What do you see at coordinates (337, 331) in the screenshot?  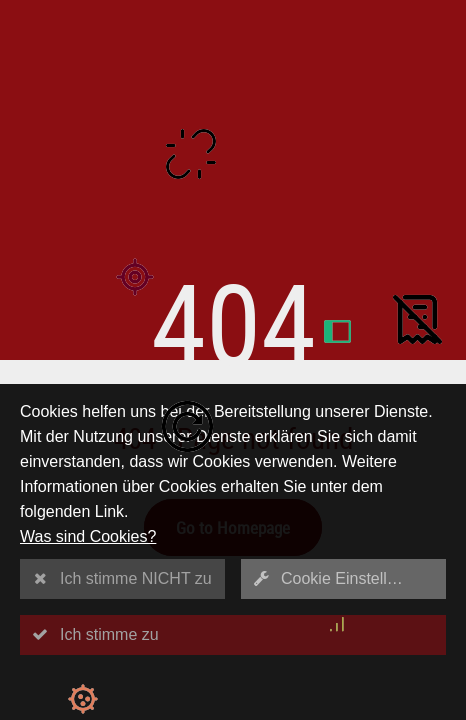 I see `toggle sidebar panel visibility` at bounding box center [337, 331].